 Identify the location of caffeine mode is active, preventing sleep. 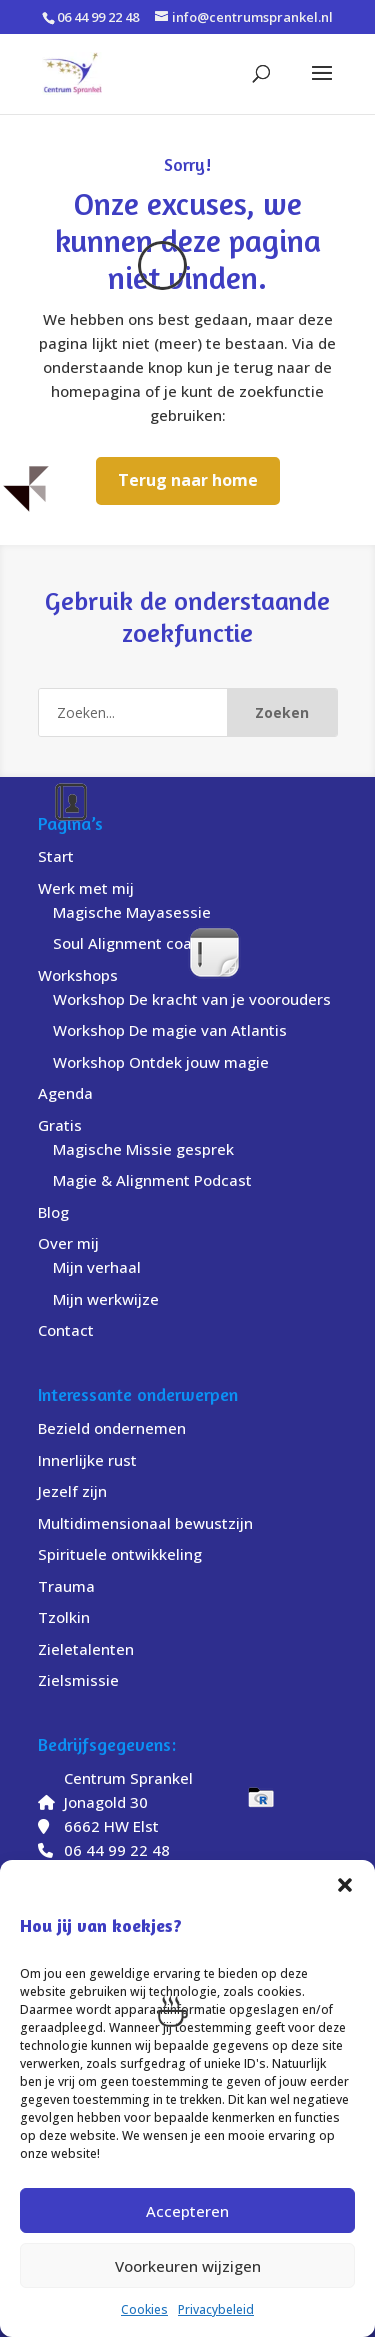
(173, 2012).